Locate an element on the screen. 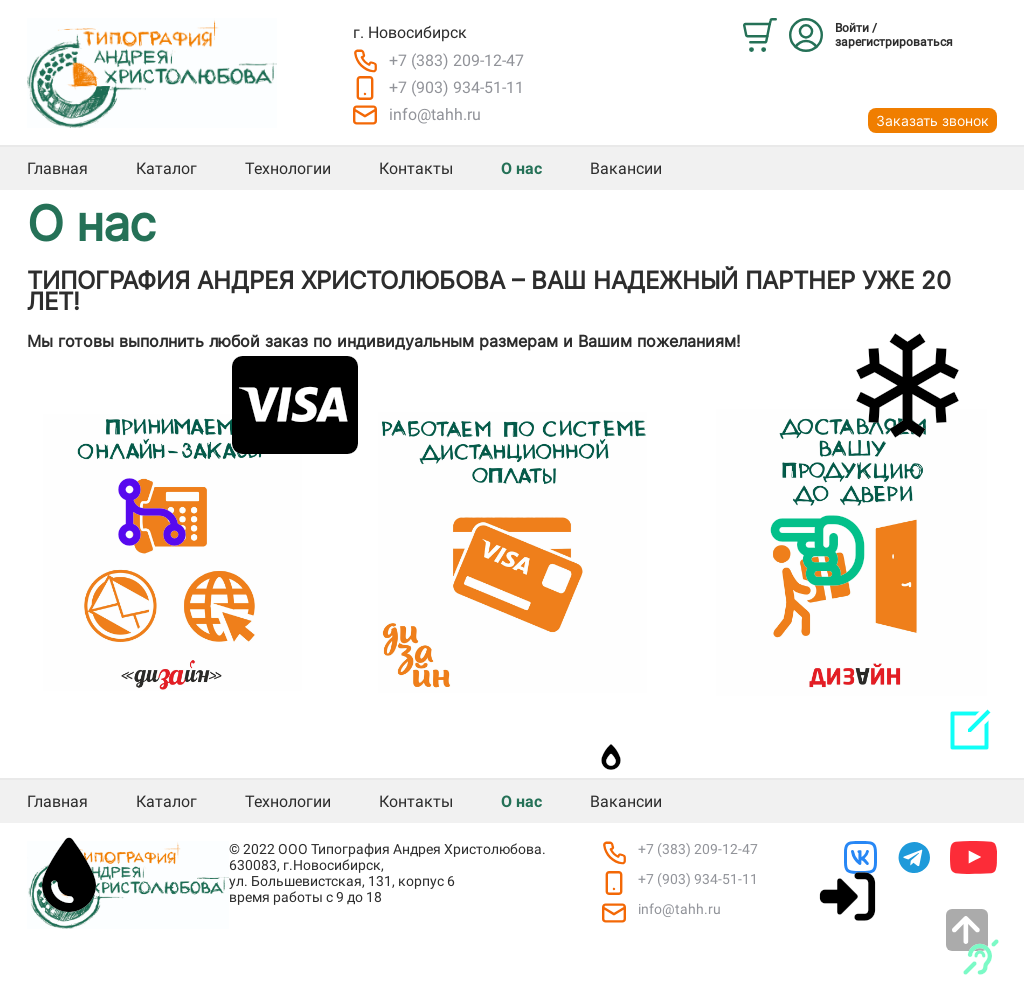  indicates hearing accessibility options is located at coordinates (981, 957).